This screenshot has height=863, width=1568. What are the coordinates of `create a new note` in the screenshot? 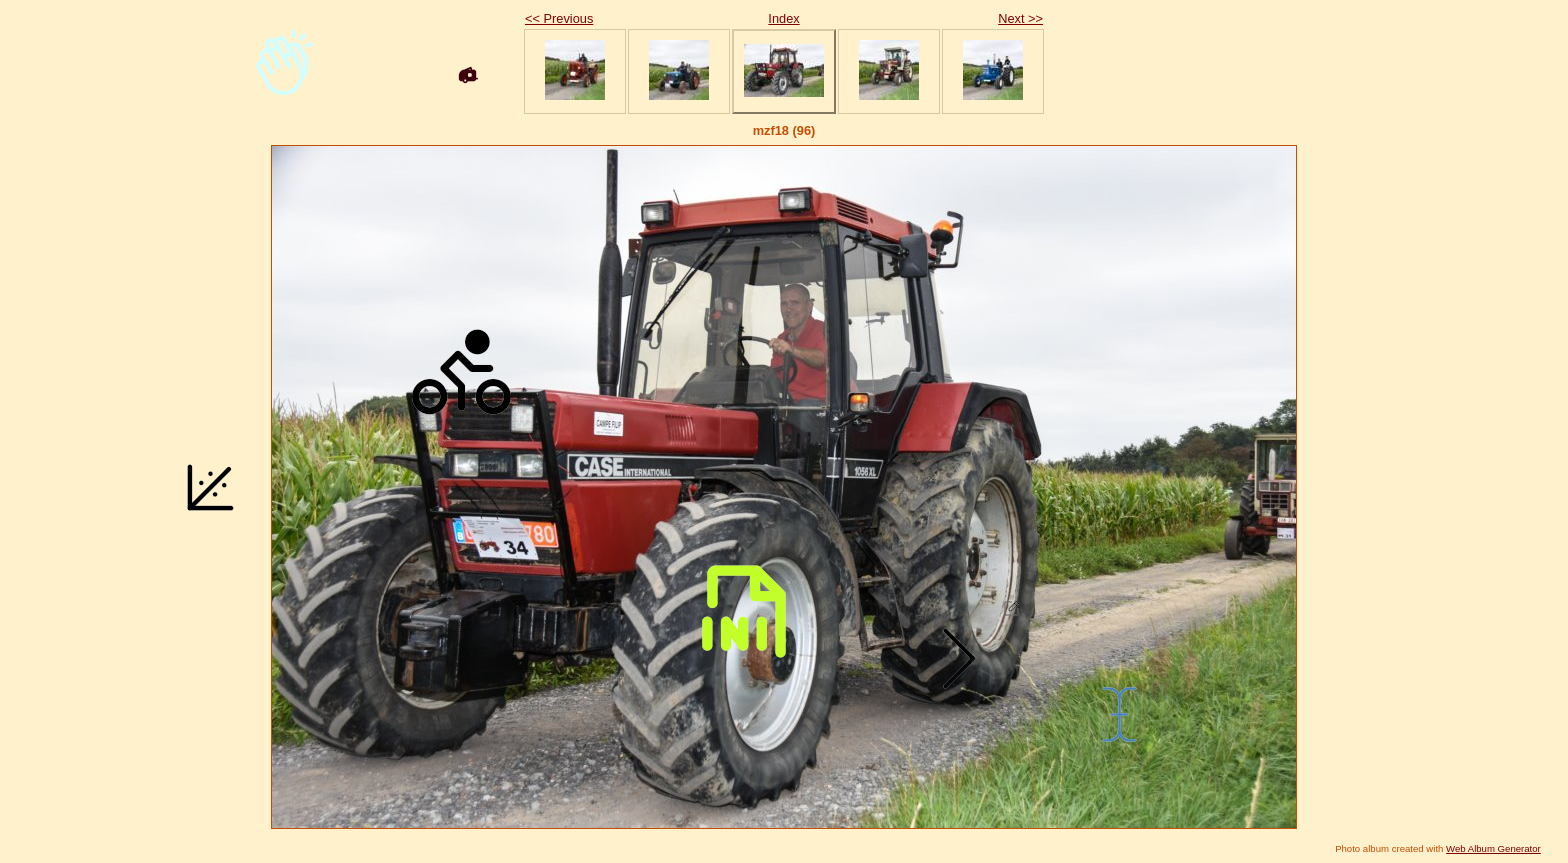 It's located at (1011, 608).